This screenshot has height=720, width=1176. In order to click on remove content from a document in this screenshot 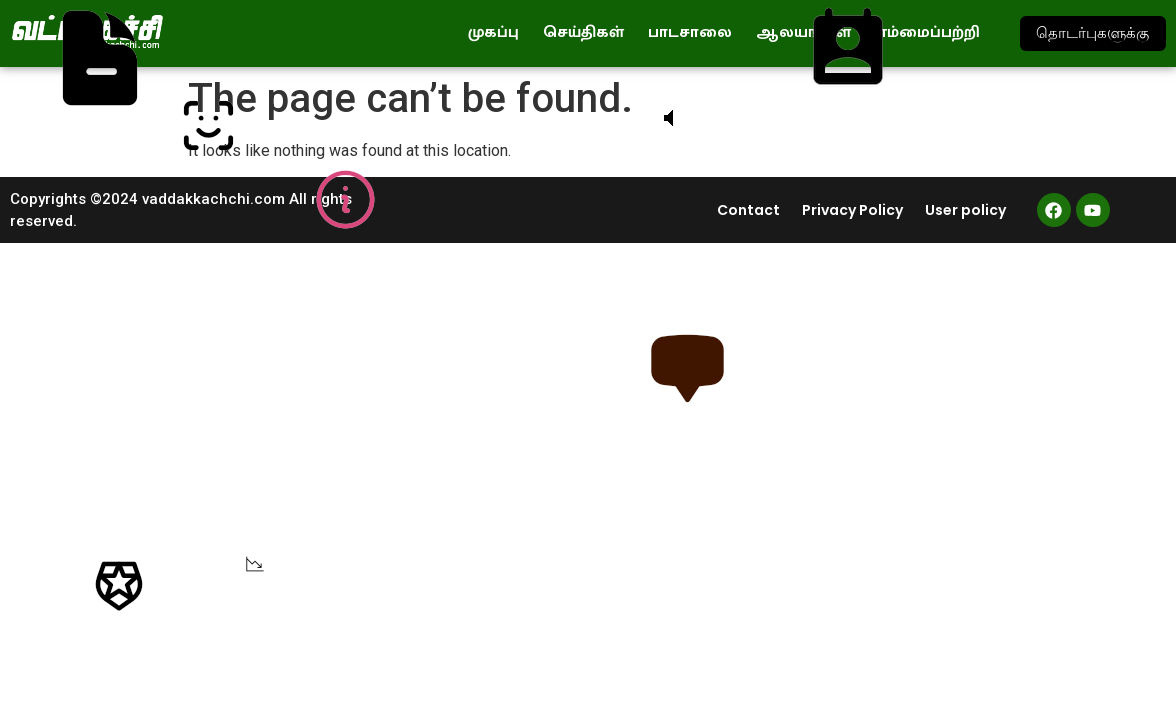, I will do `click(100, 58)`.